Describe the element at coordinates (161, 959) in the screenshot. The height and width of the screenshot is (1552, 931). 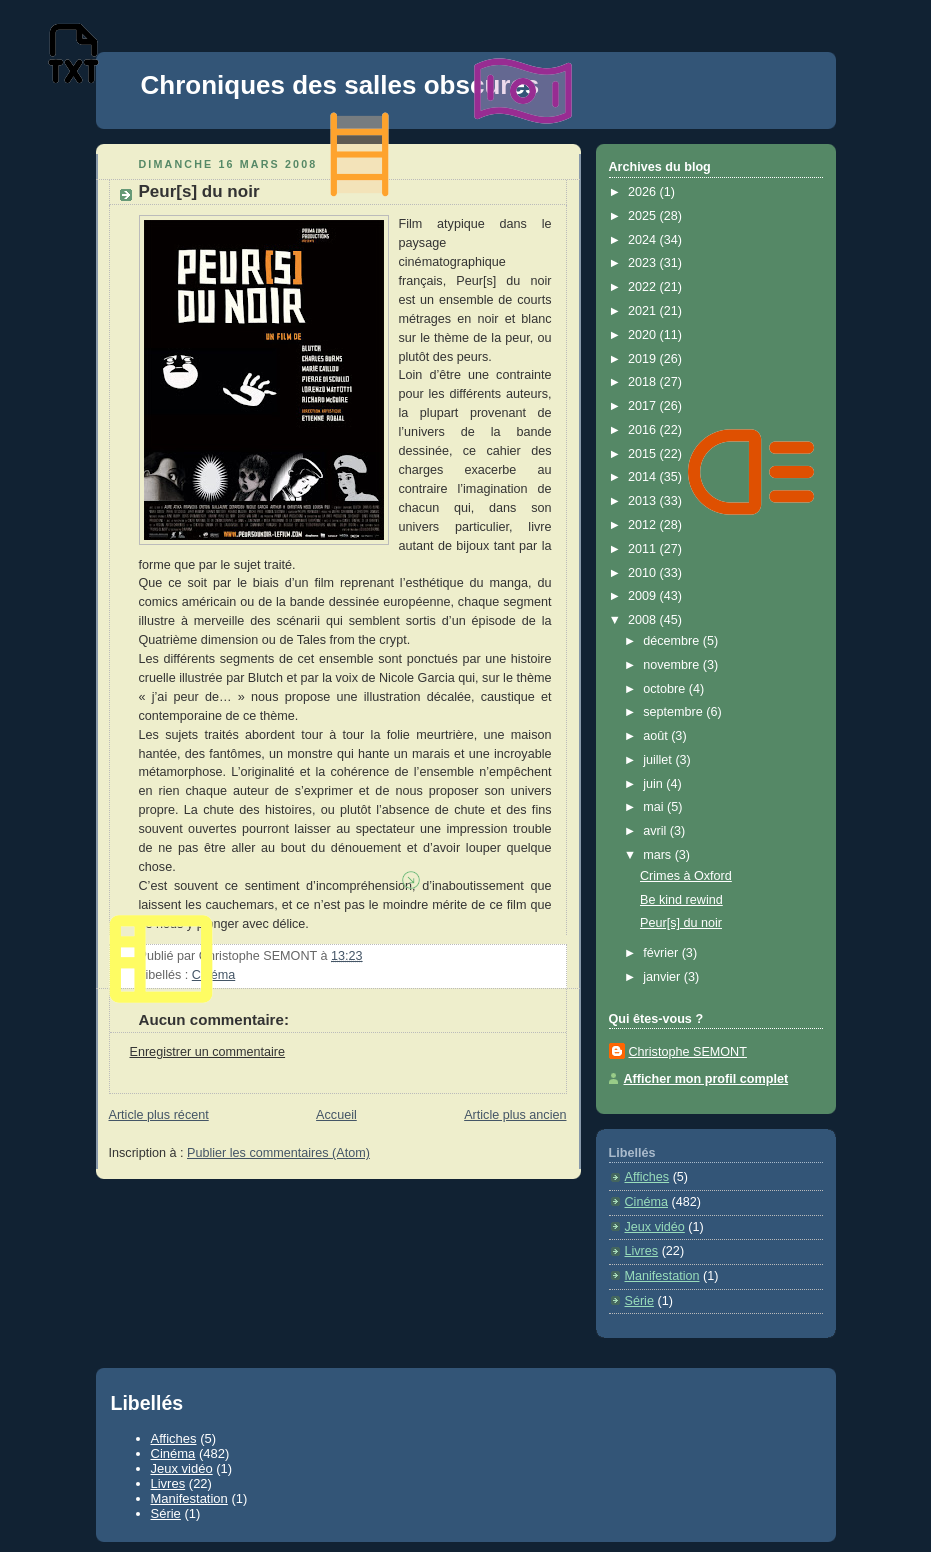
I see `toggle sidebar visibility` at that location.